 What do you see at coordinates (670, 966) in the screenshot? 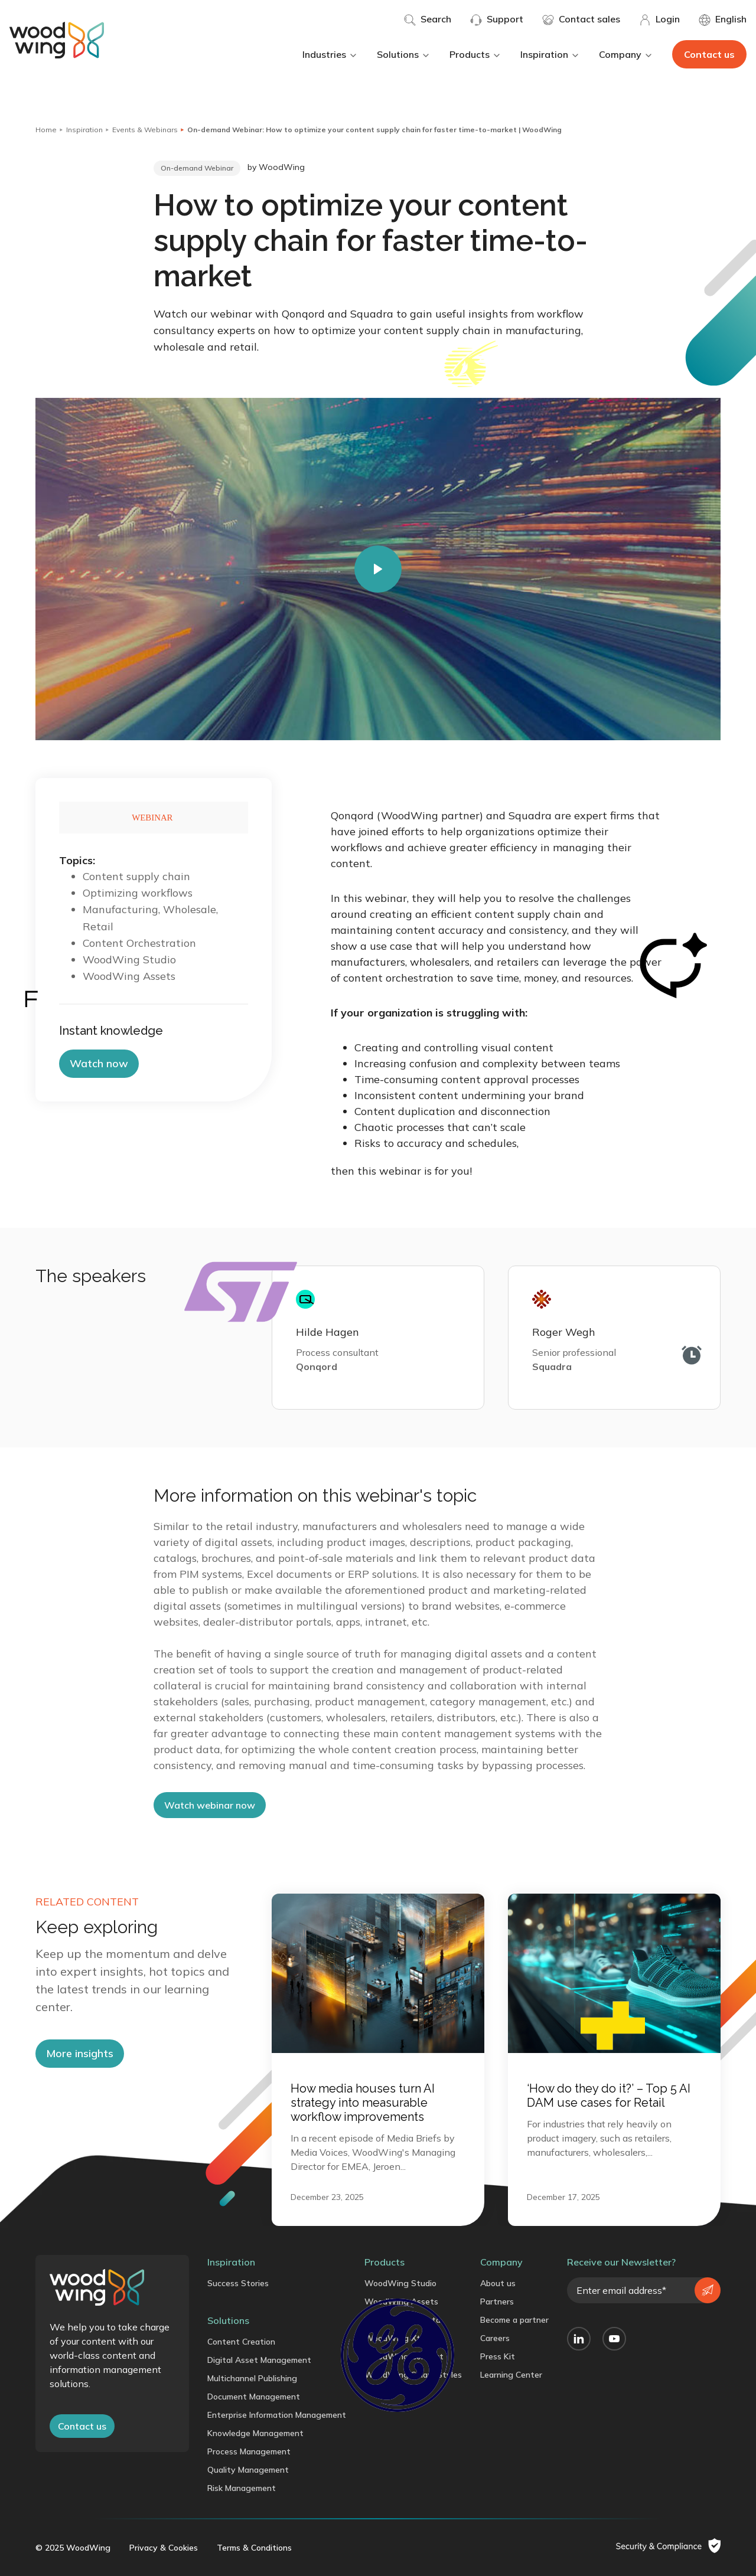
I see `start a conversation with AI assistant` at bounding box center [670, 966].